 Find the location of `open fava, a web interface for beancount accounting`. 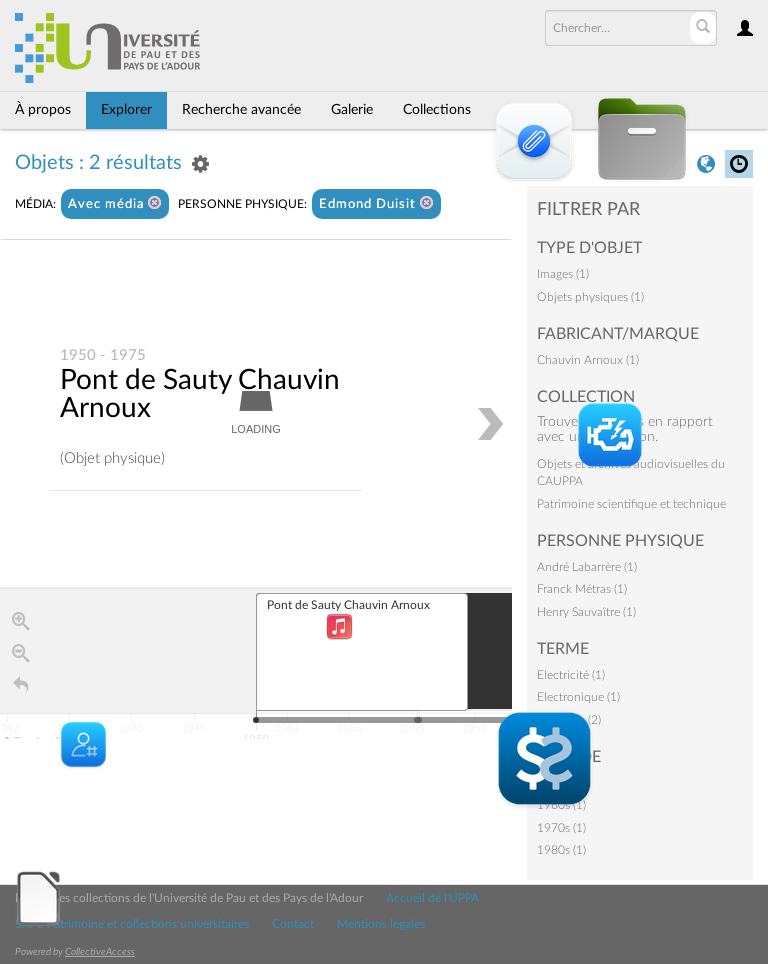

open fava, a web interface for beancount accounting is located at coordinates (544, 758).